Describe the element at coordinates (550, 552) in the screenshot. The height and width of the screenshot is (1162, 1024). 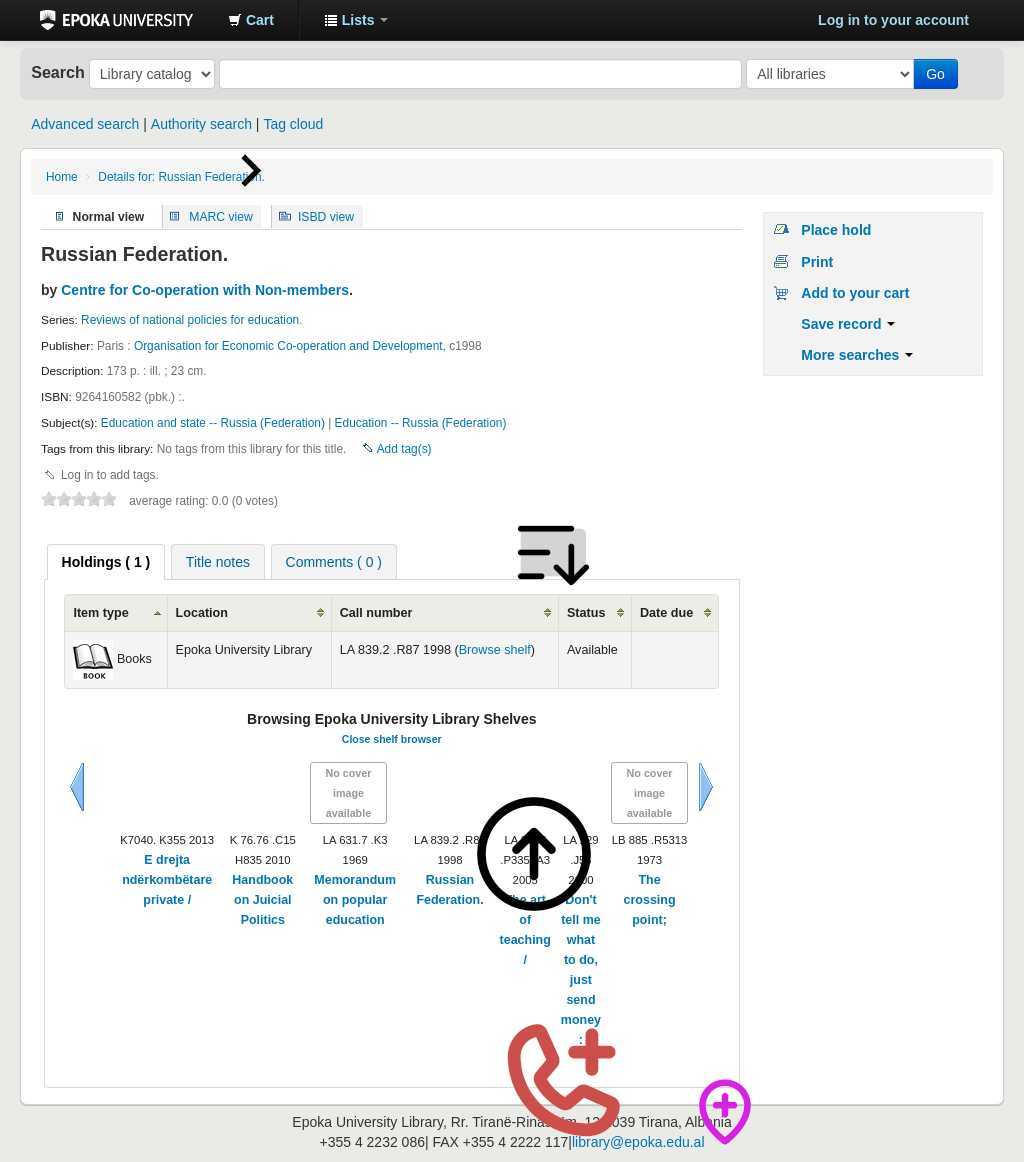
I see `sort items in ascending order` at that location.